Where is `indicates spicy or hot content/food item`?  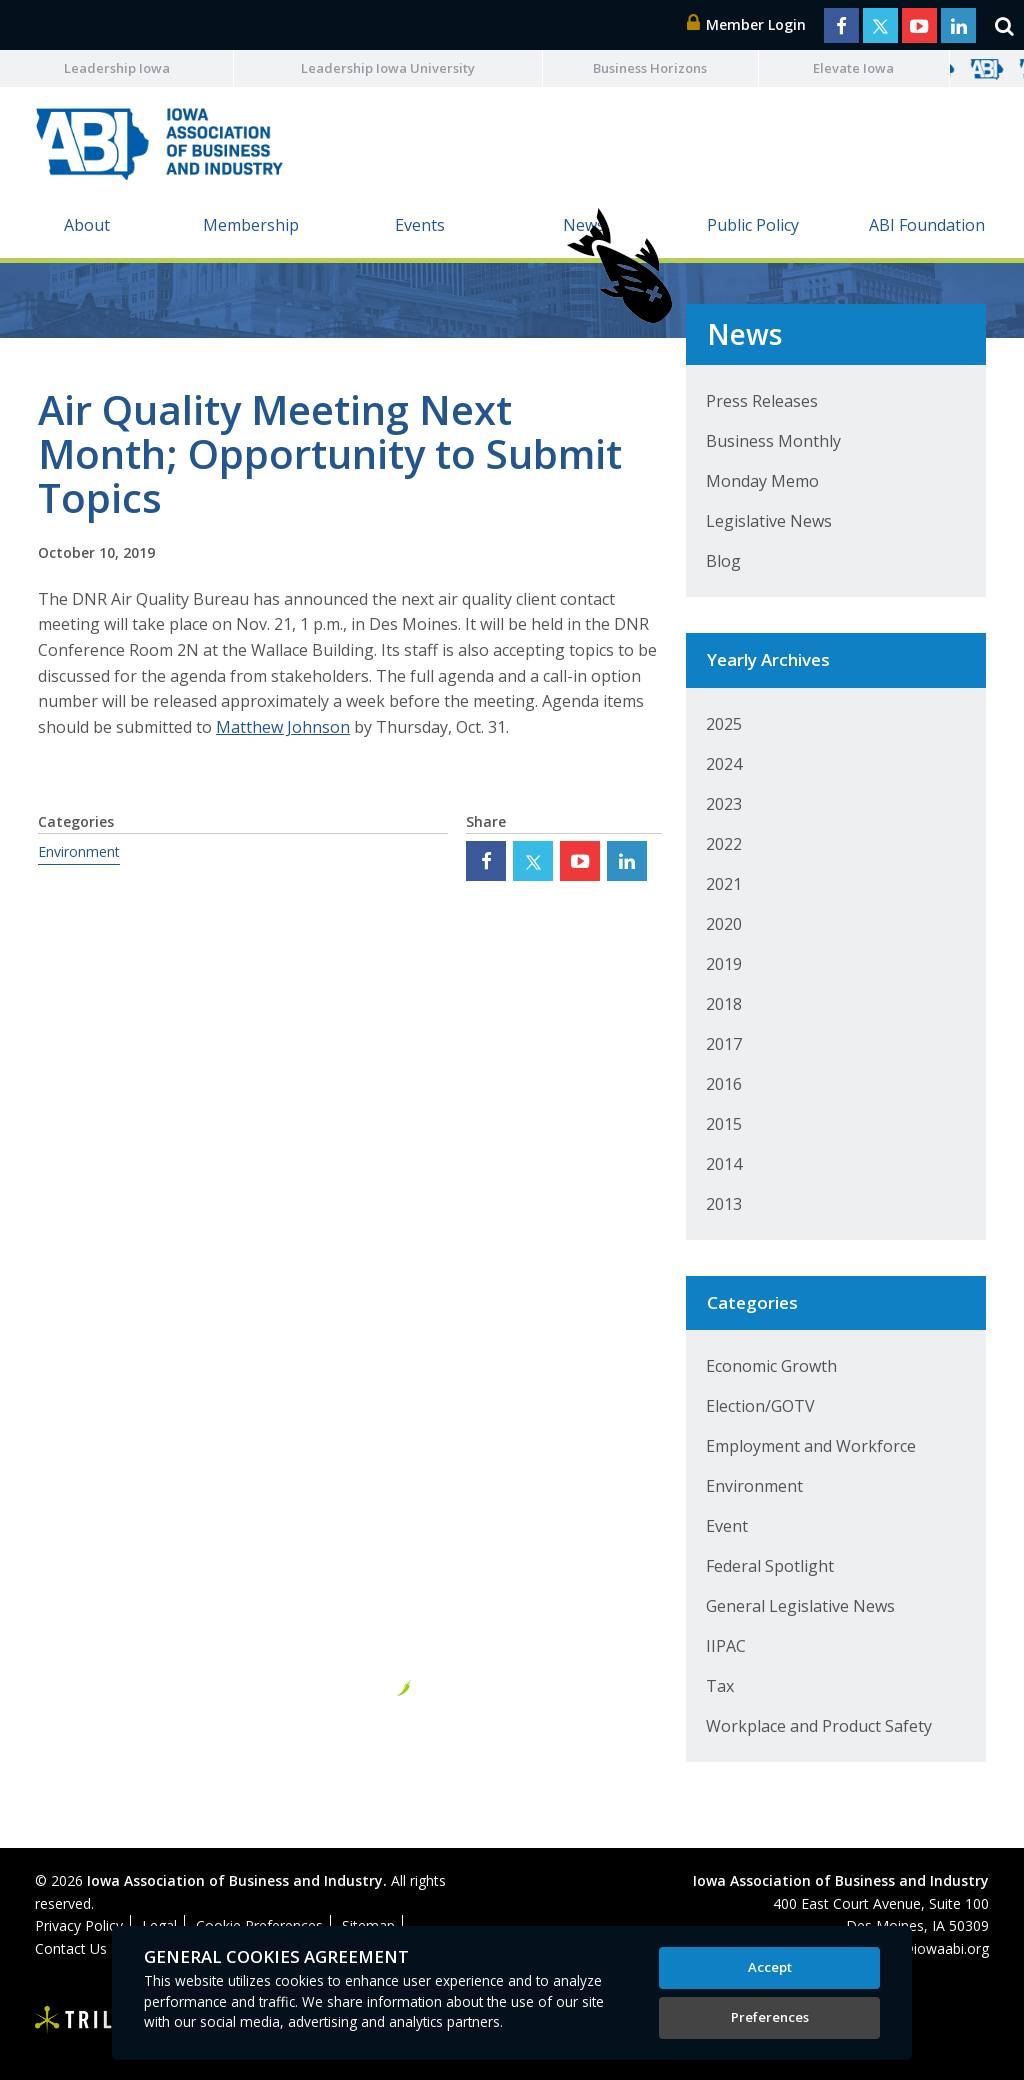
indicates spicy or hot content/food item is located at coordinates (404, 1688).